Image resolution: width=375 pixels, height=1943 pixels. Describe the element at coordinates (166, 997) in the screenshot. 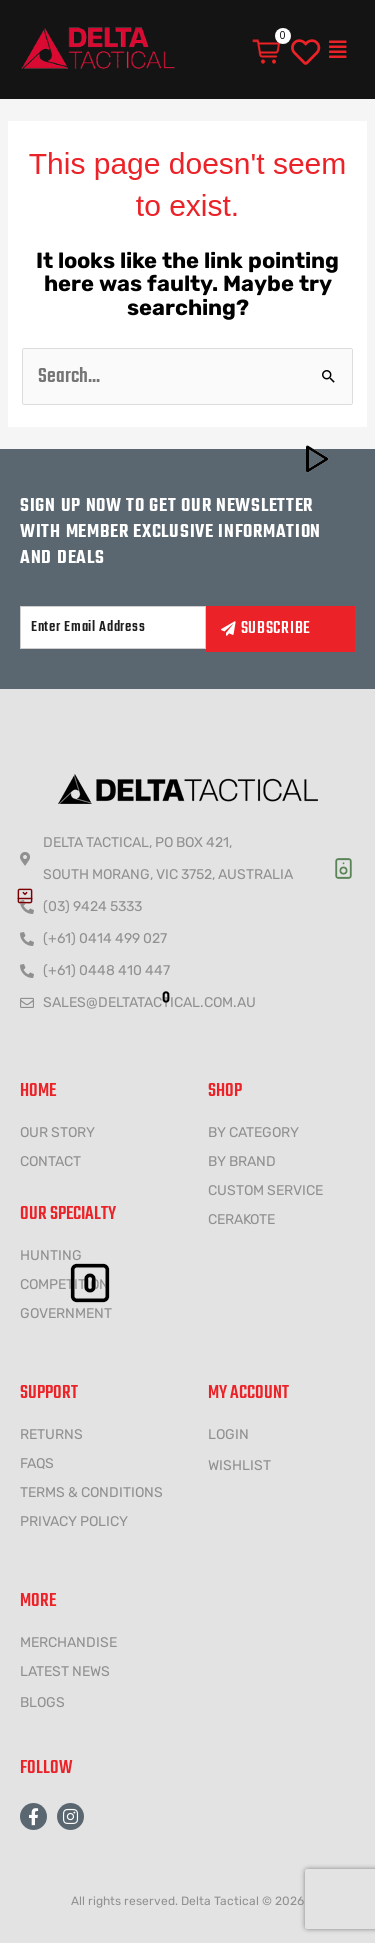

I see `indicates a lowercase letter "o" for text formatting` at that location.